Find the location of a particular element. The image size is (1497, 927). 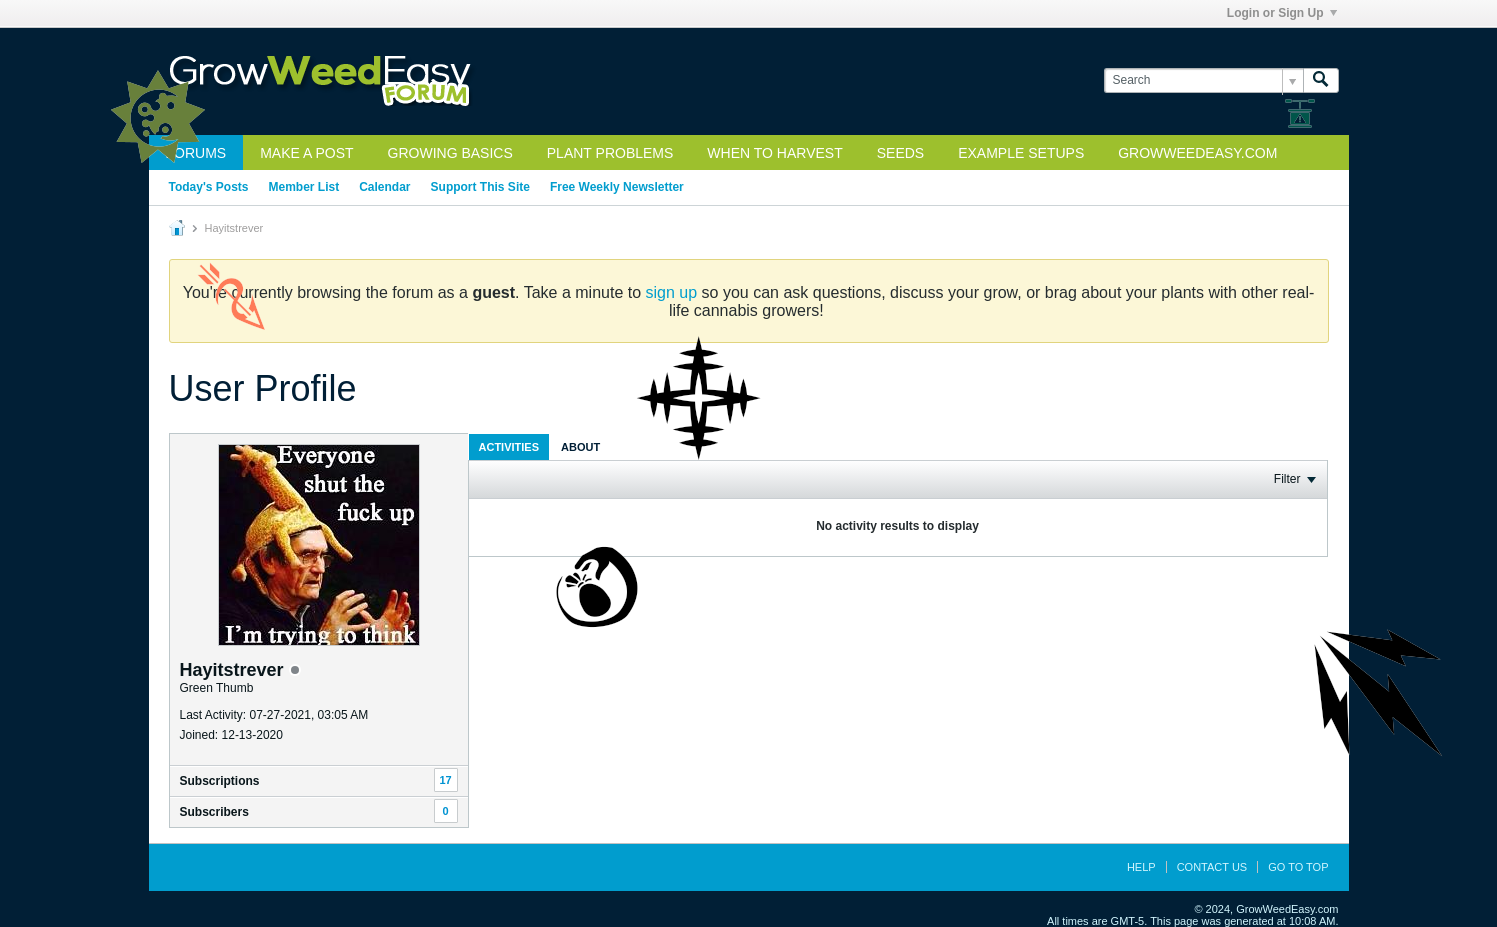

represents solar or star-based abilities in a game is located at coordinates (157, 116).